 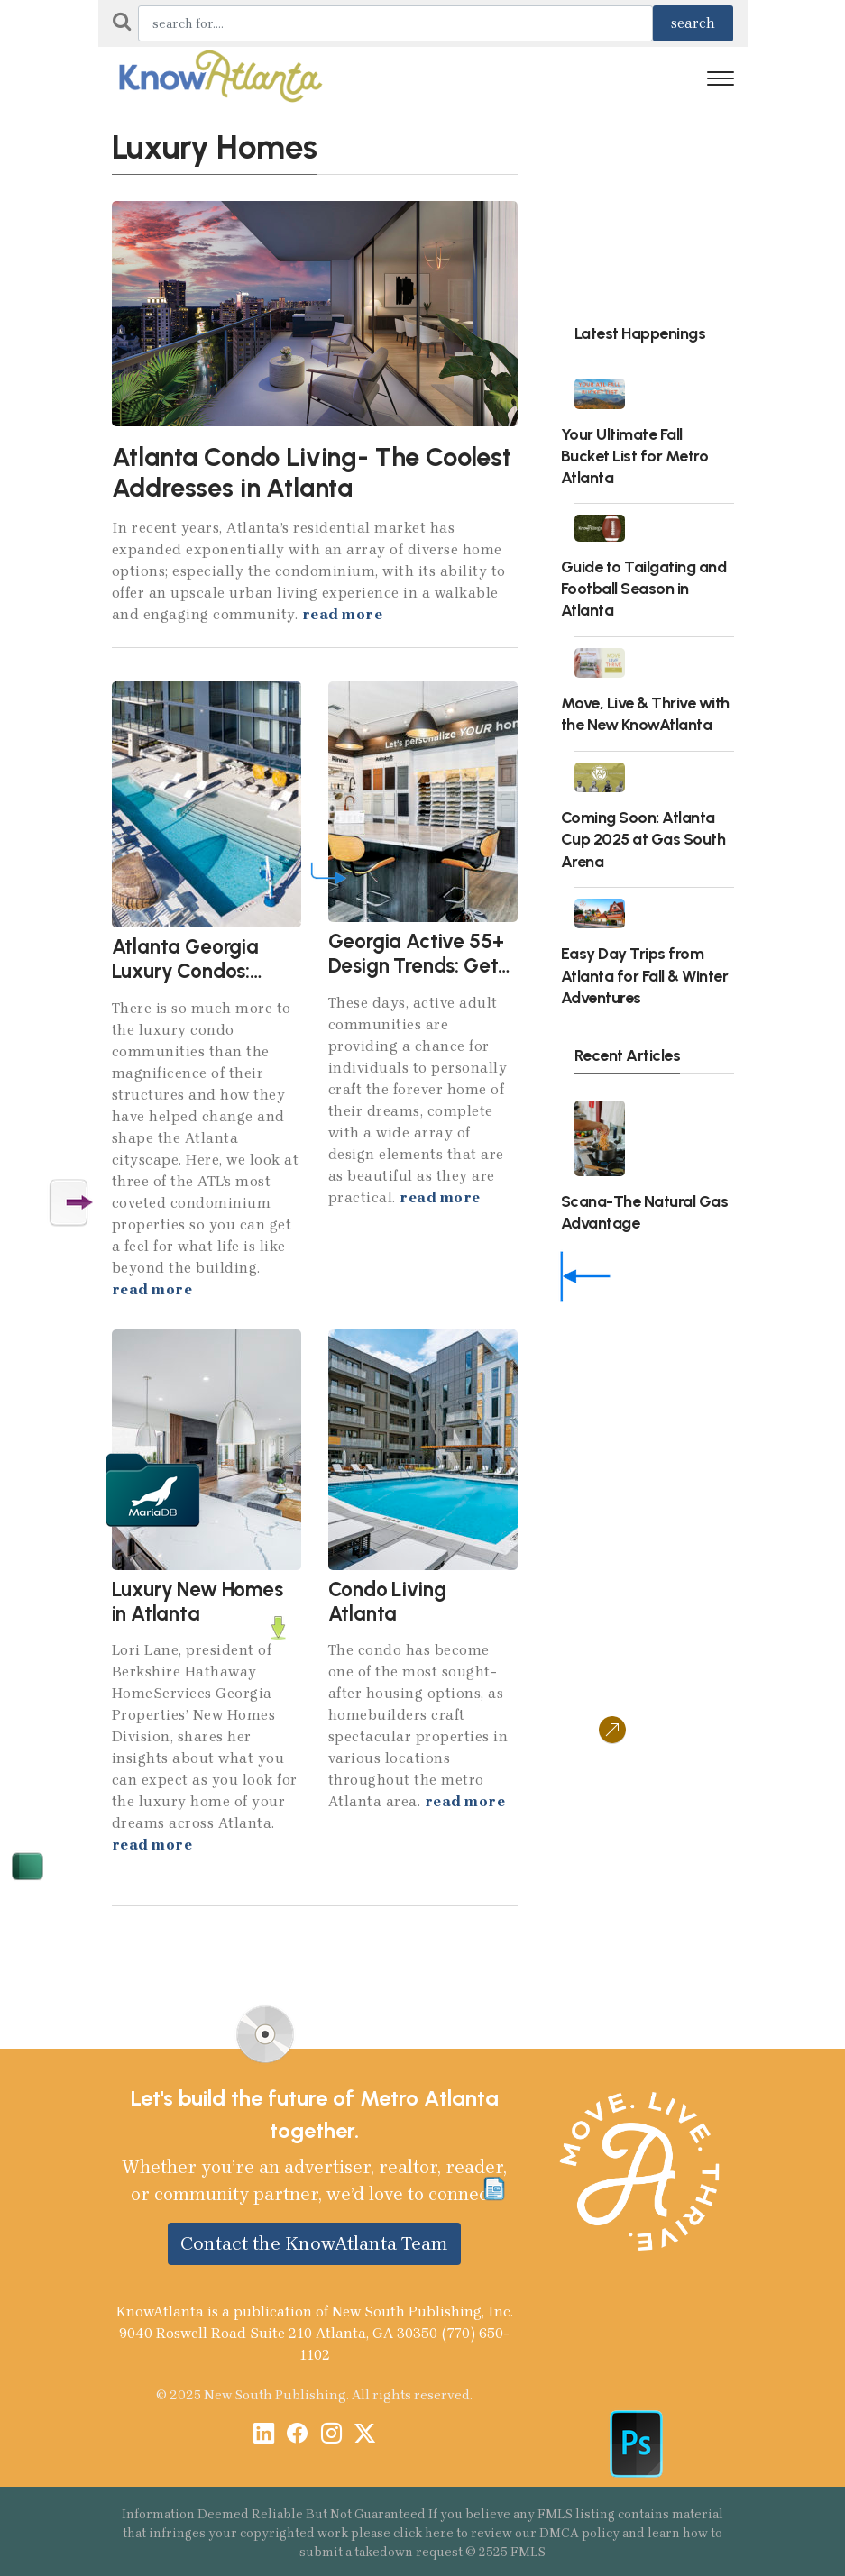 I want to click on open a text document template file, so click(x=494, y=2188).